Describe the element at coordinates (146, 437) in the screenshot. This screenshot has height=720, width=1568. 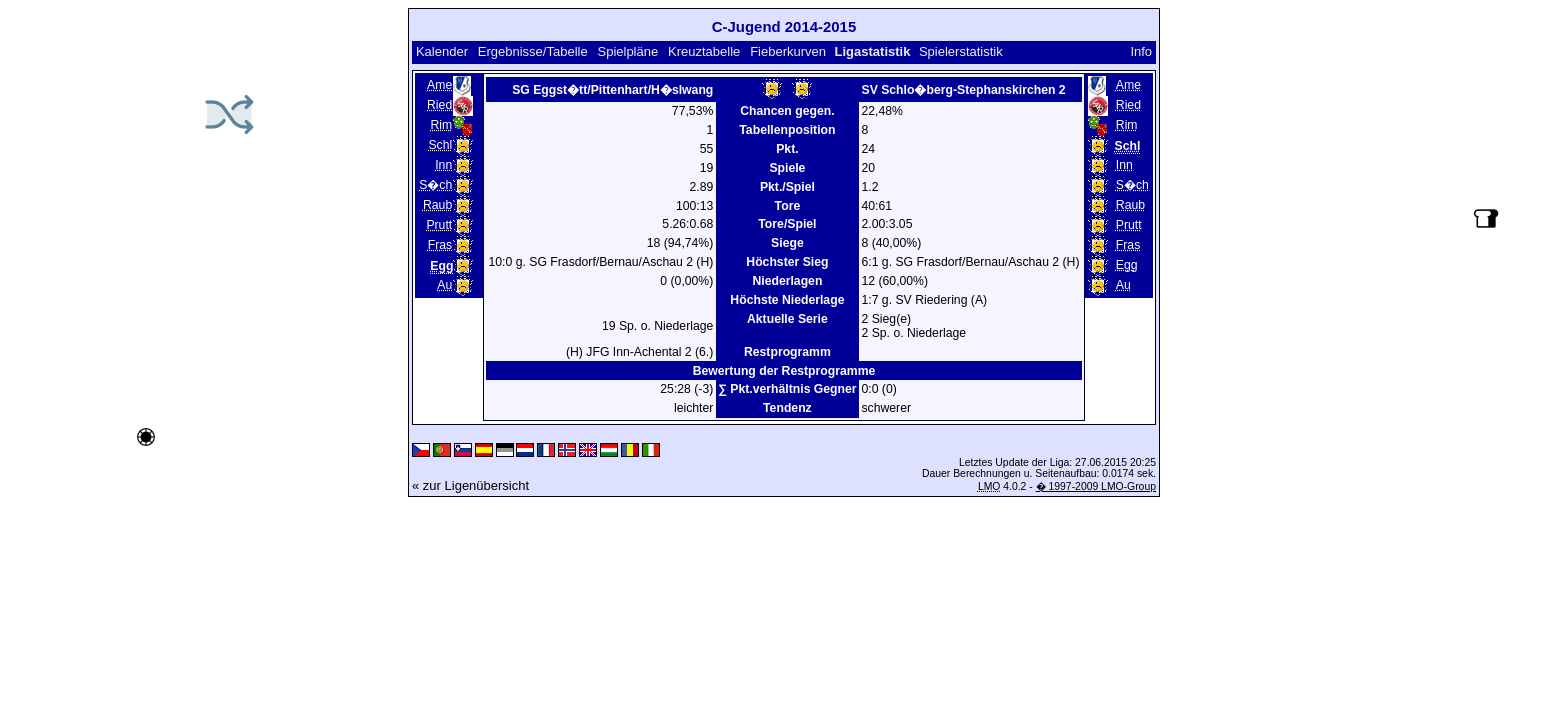
I see `access casino or gambling games` at that location.